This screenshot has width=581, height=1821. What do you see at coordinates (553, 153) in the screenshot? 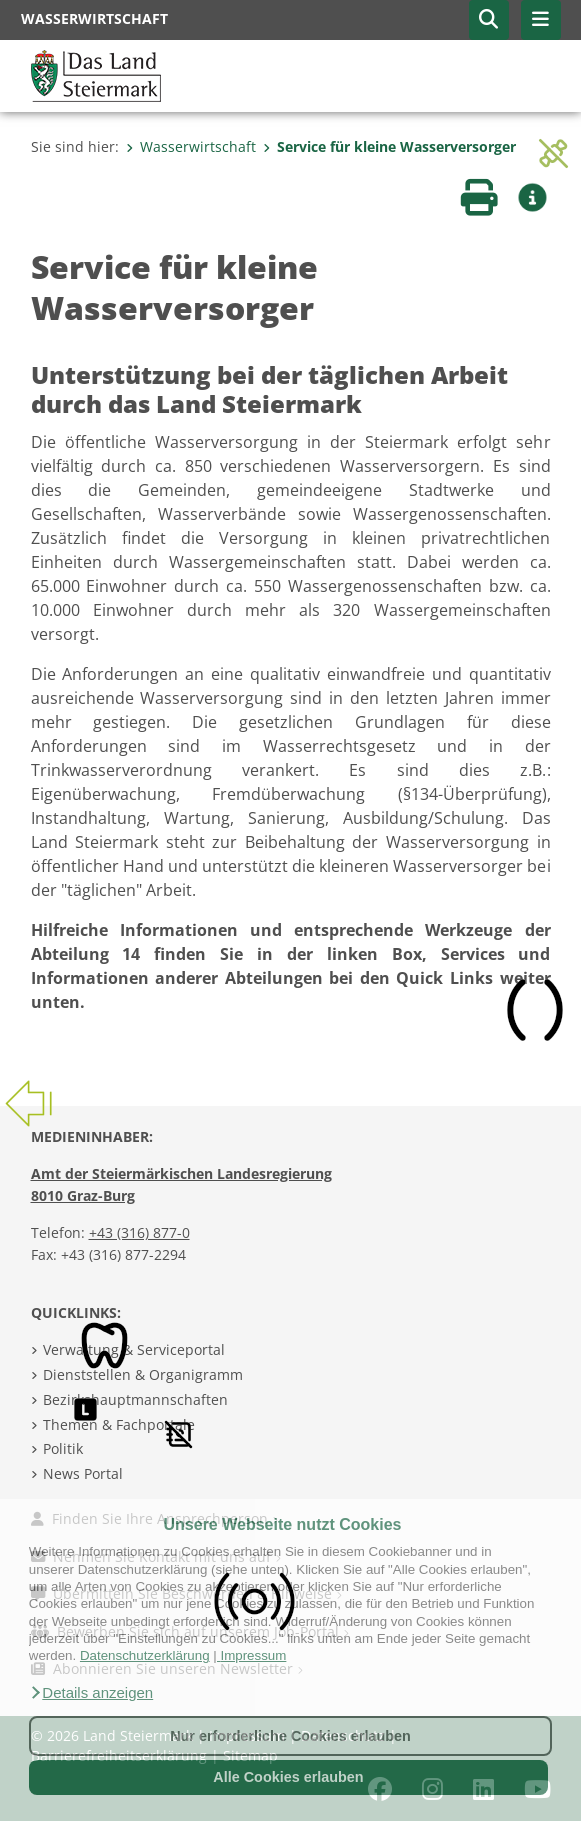
I see `disable candy or sweets mode` at bounding box center [553, 153].